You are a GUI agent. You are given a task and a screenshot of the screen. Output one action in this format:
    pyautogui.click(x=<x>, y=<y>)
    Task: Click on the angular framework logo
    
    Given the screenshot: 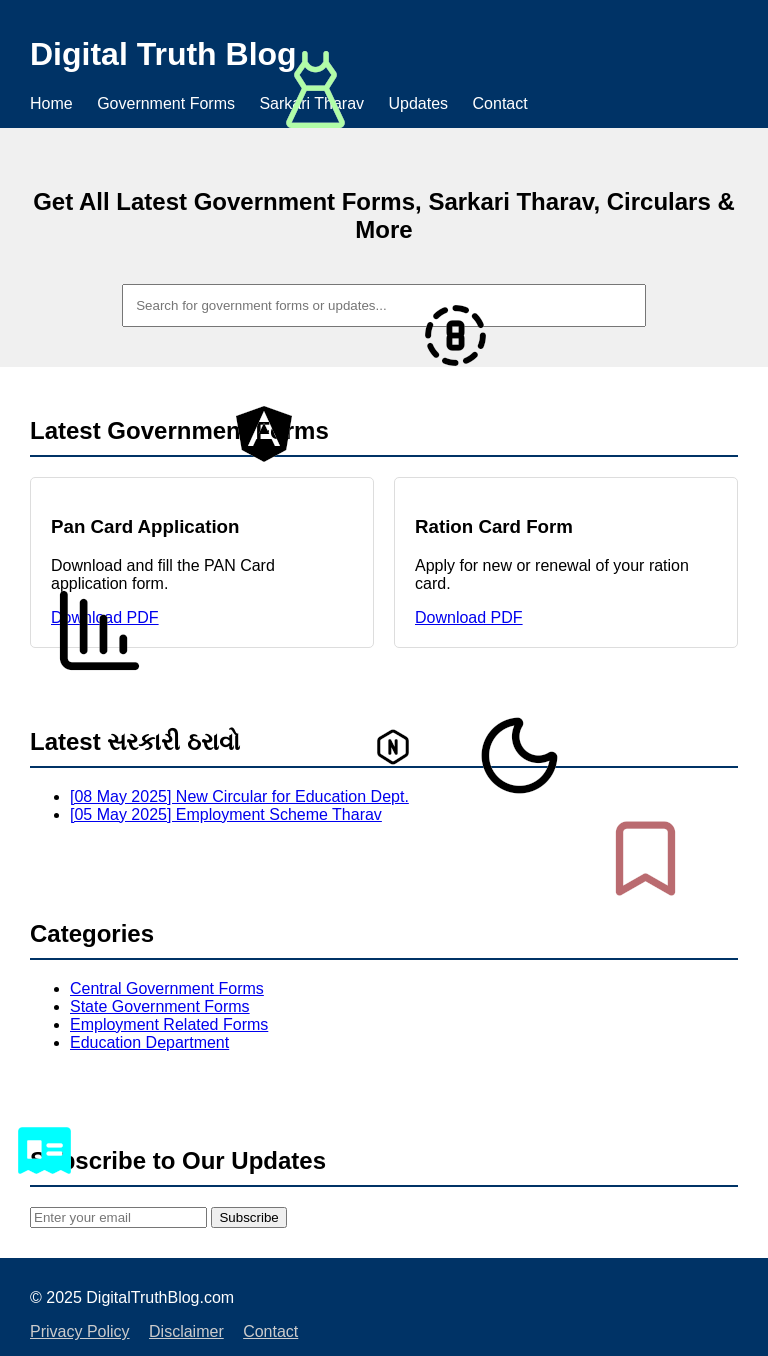 What is the action you would take?
    pyautogui.click(x=264, y=434)
    